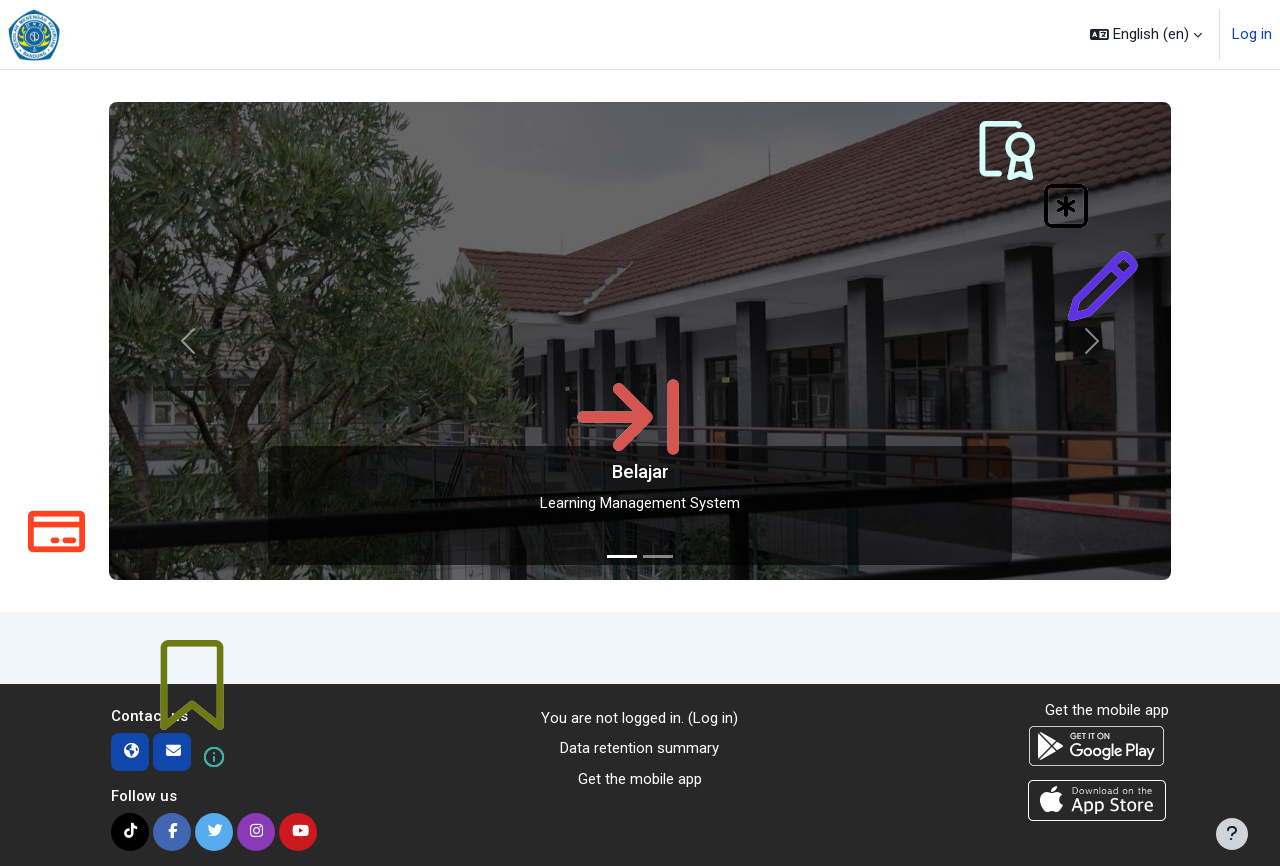  Describe the element at coordinates (1005, 150) in the screenshot. I see `view certified or licensed file` at that location.